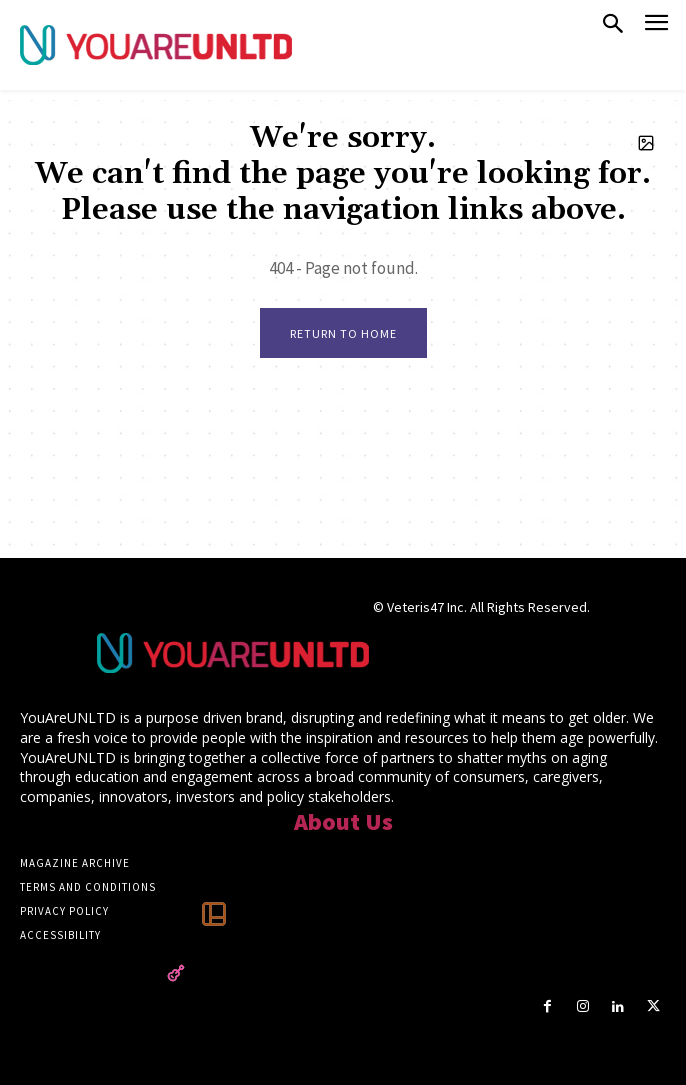  What do you see at coordinates (214, 914) in the screenshot?
I see `switch to left-bottom panel layout` at bounding box center [214, 914].